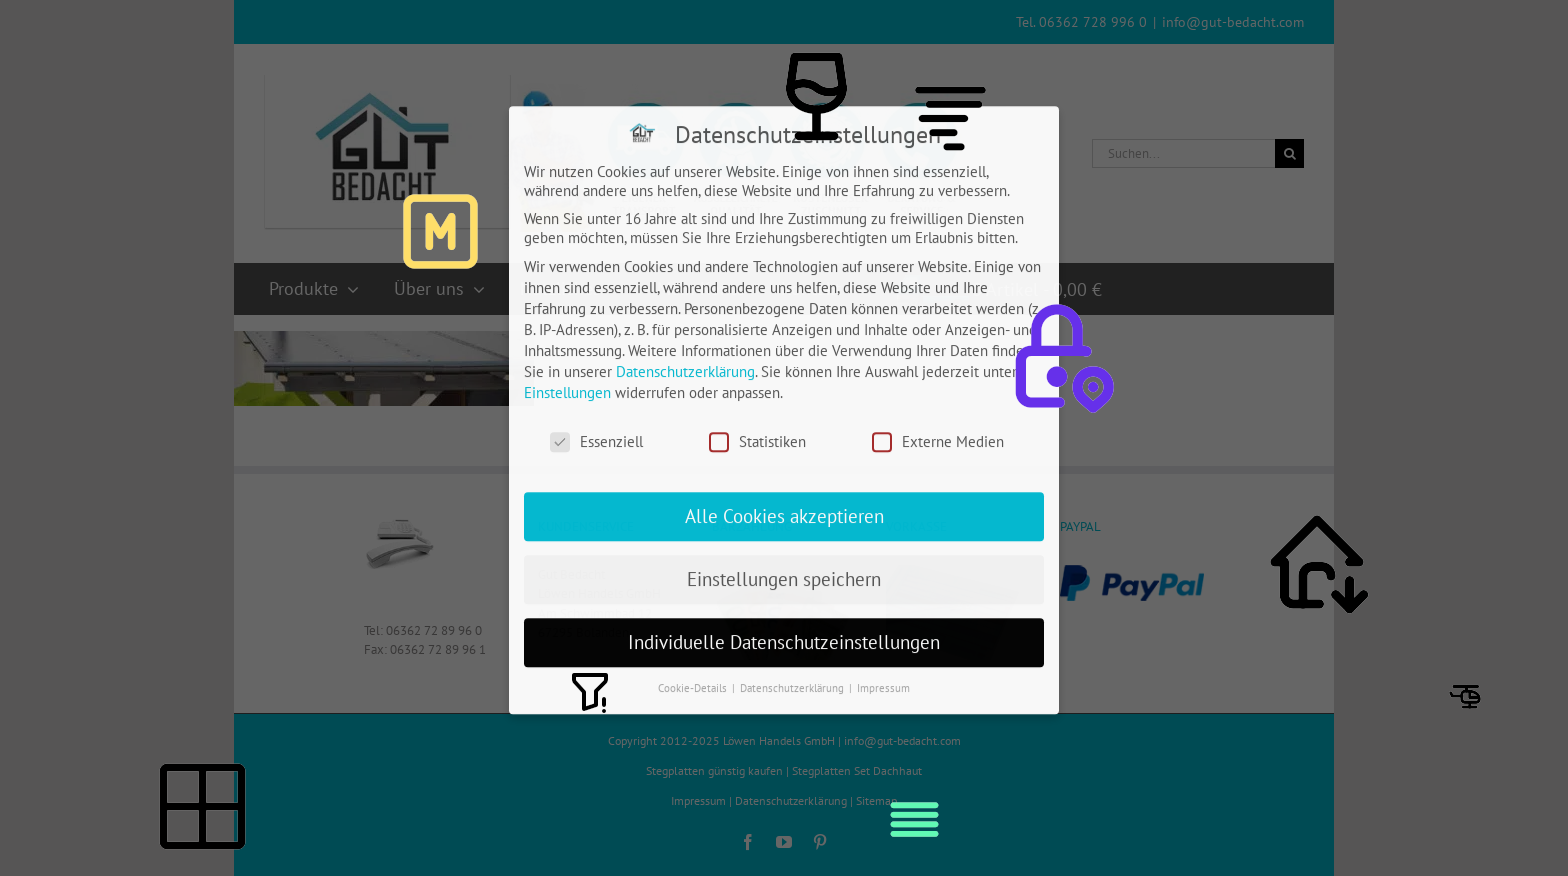 The width and height of the screenshot is (1568, 876). Describe the element at coordinates (950, 118) in the screenshot. I see `indicates tornado warning or severe weather alert` at that location.